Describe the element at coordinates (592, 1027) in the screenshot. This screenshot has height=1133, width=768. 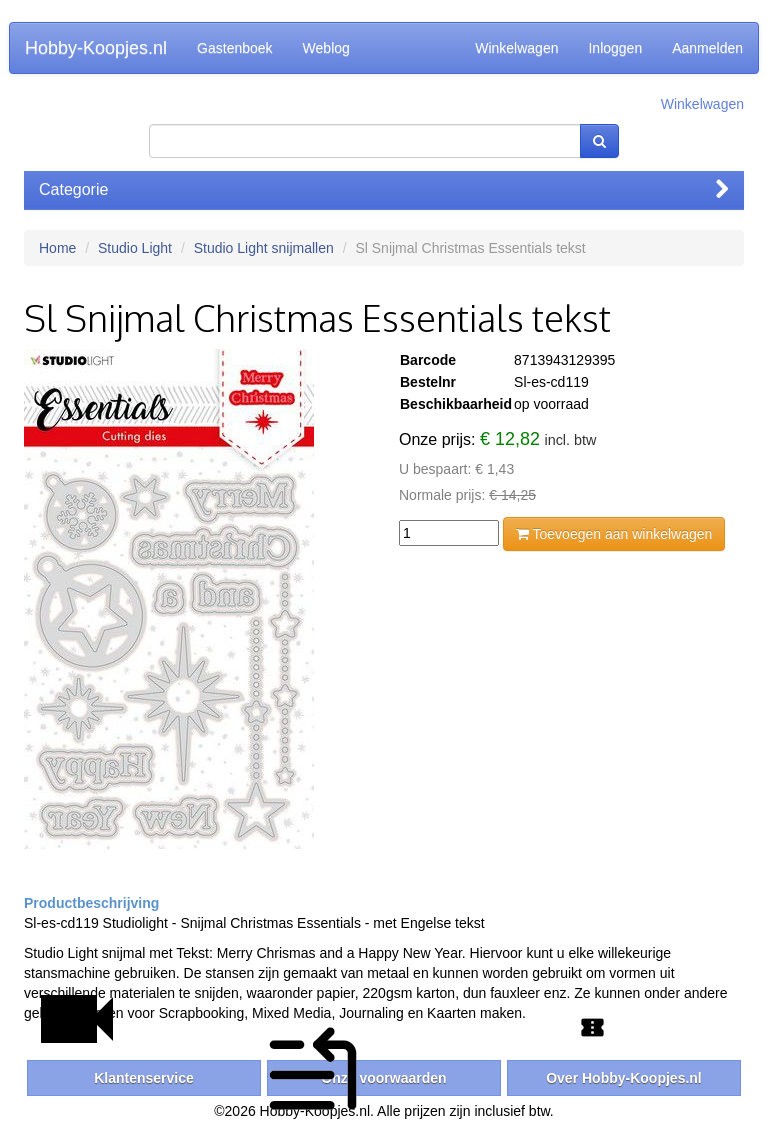
I see `view your tickets or passes` at that location.